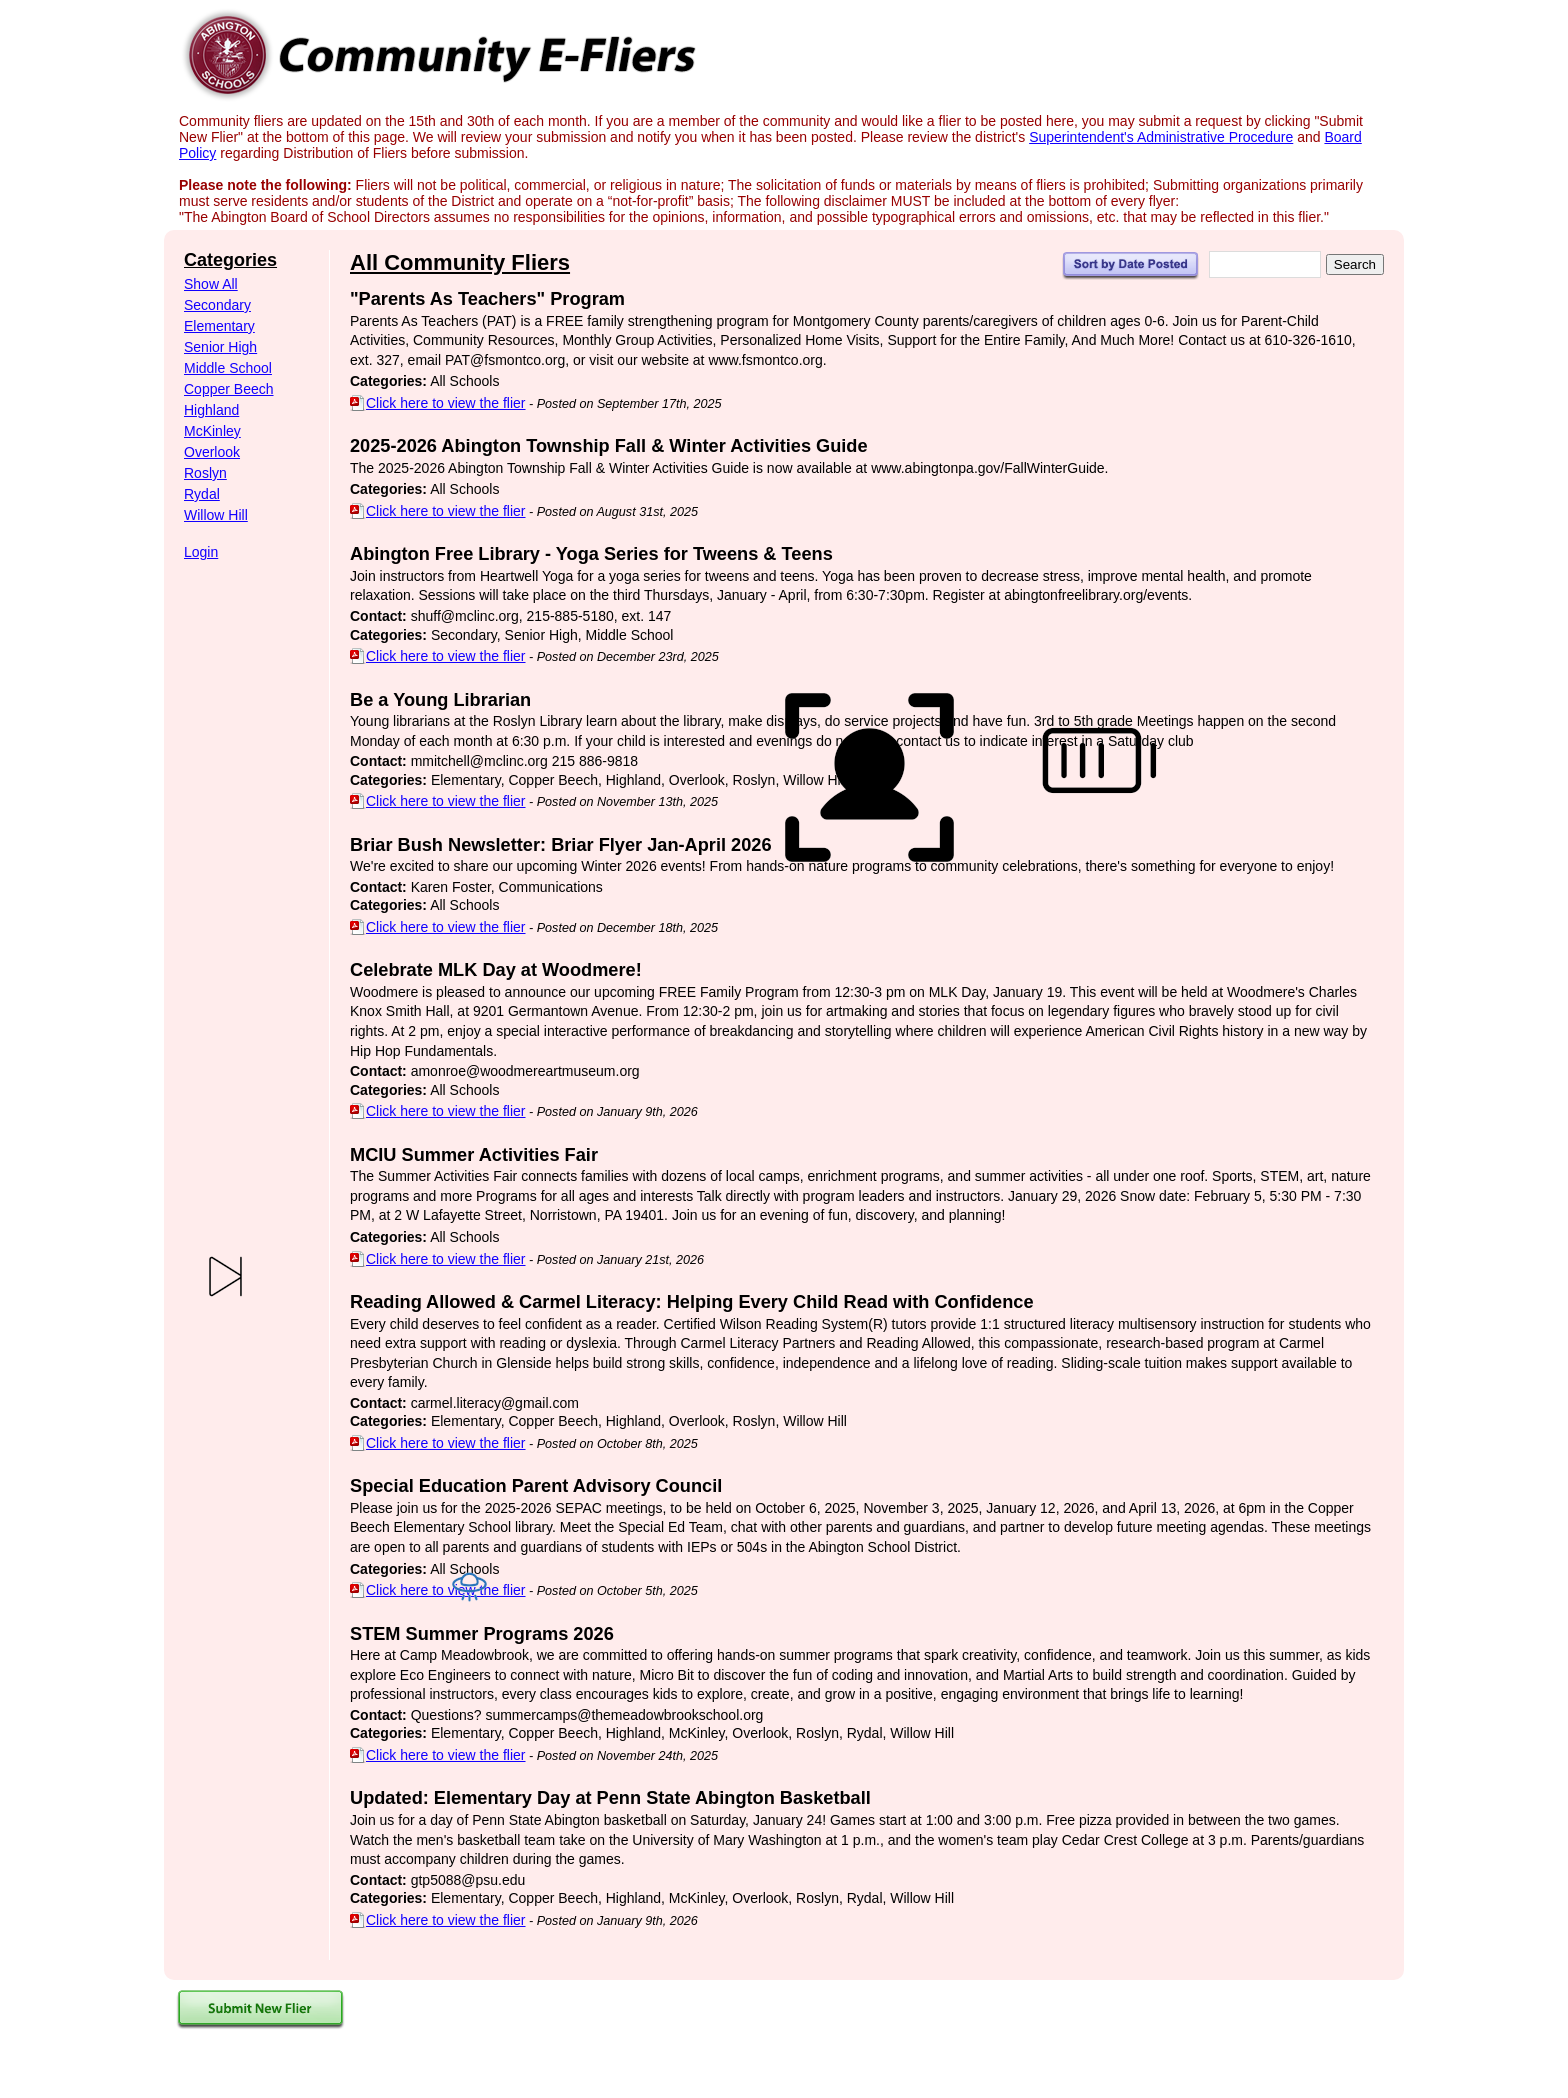 The image size is (1568, 2098). Describe the element at coordinates (869, 777) in the screenshot. I see `focus on current user profile` at that location.